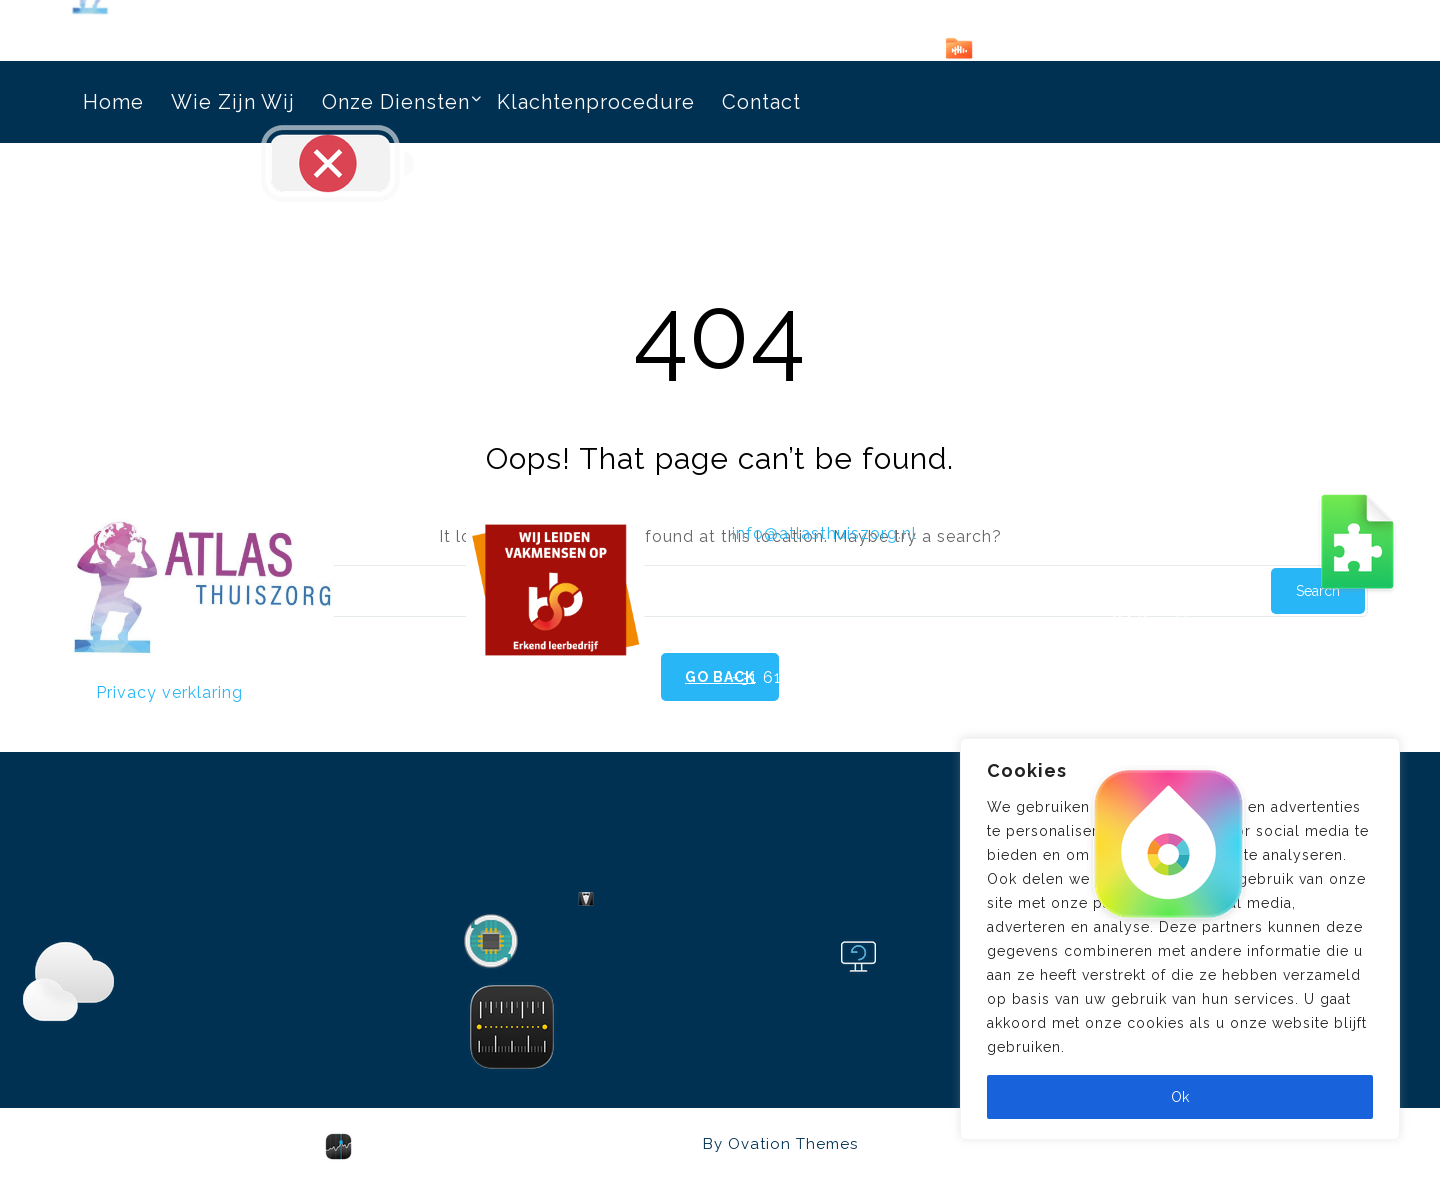  I want to click on indicates cloudy weather conditions, so click(68, 981).